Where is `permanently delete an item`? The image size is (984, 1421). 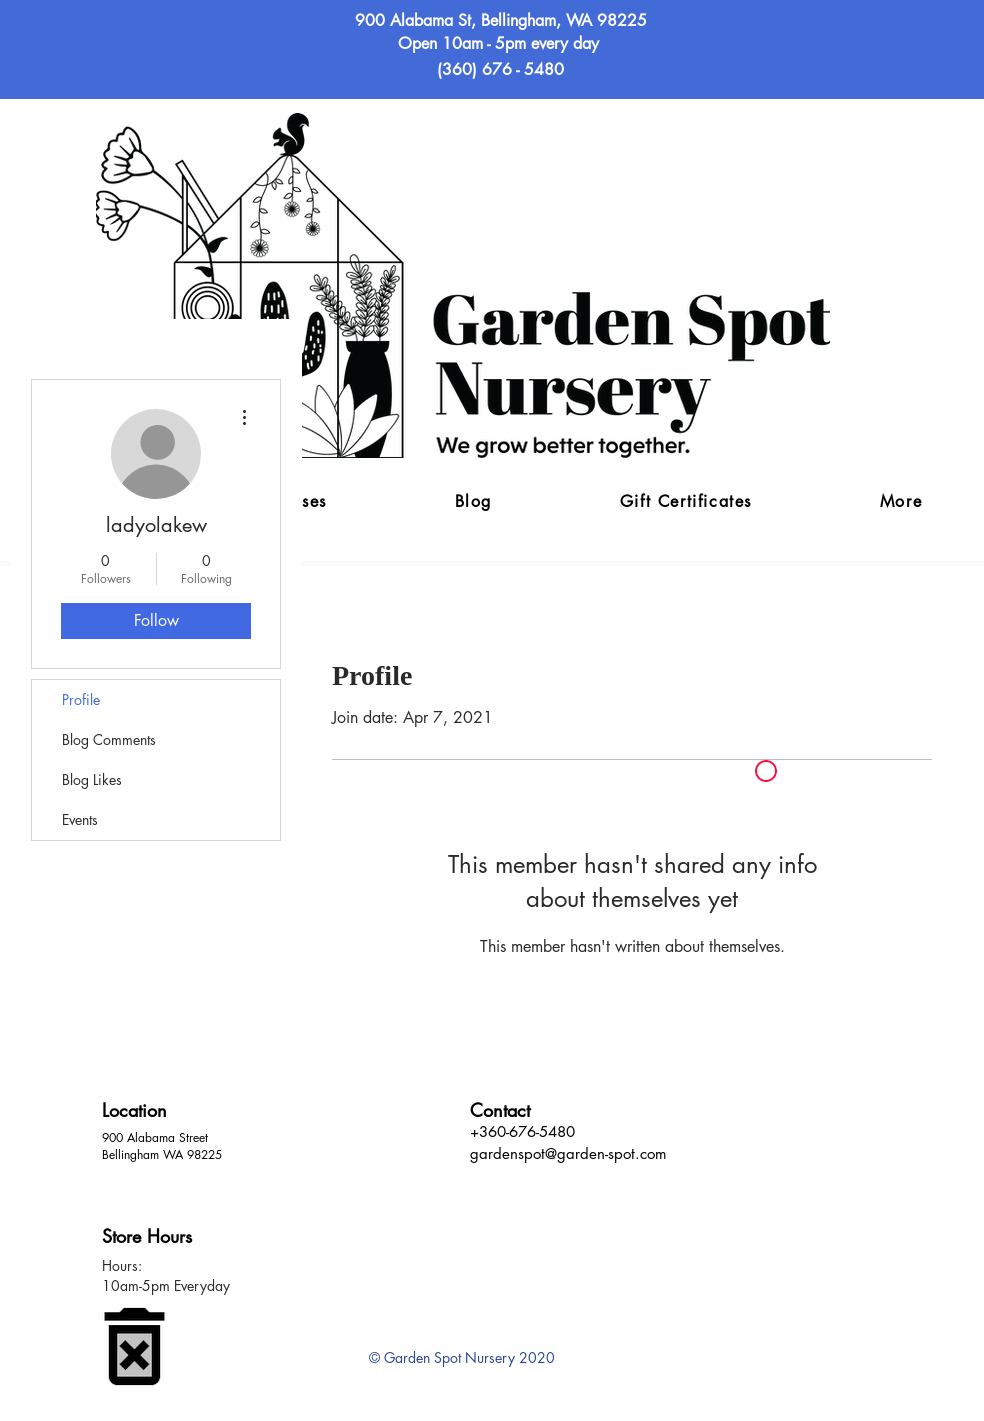
permanently delete an item is located at coordinates (134, 1346).